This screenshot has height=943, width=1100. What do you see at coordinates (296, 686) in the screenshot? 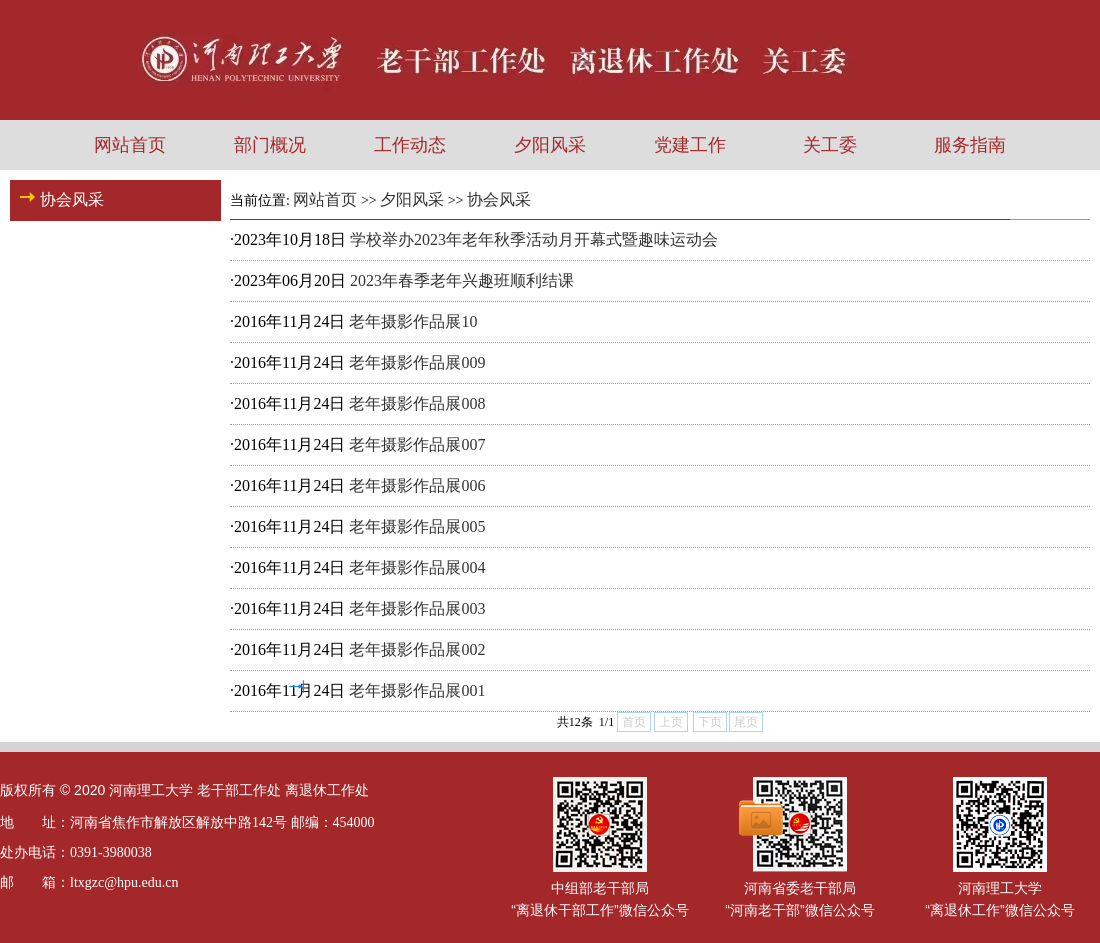
I see `go to the last item or page` at bounding box center [296, 686].